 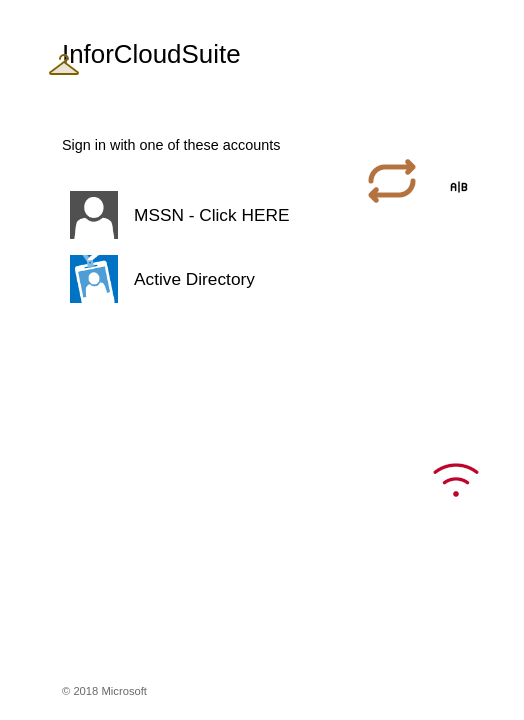 I want to click on enable repeat or loop playback, so click(x=392, y=181).